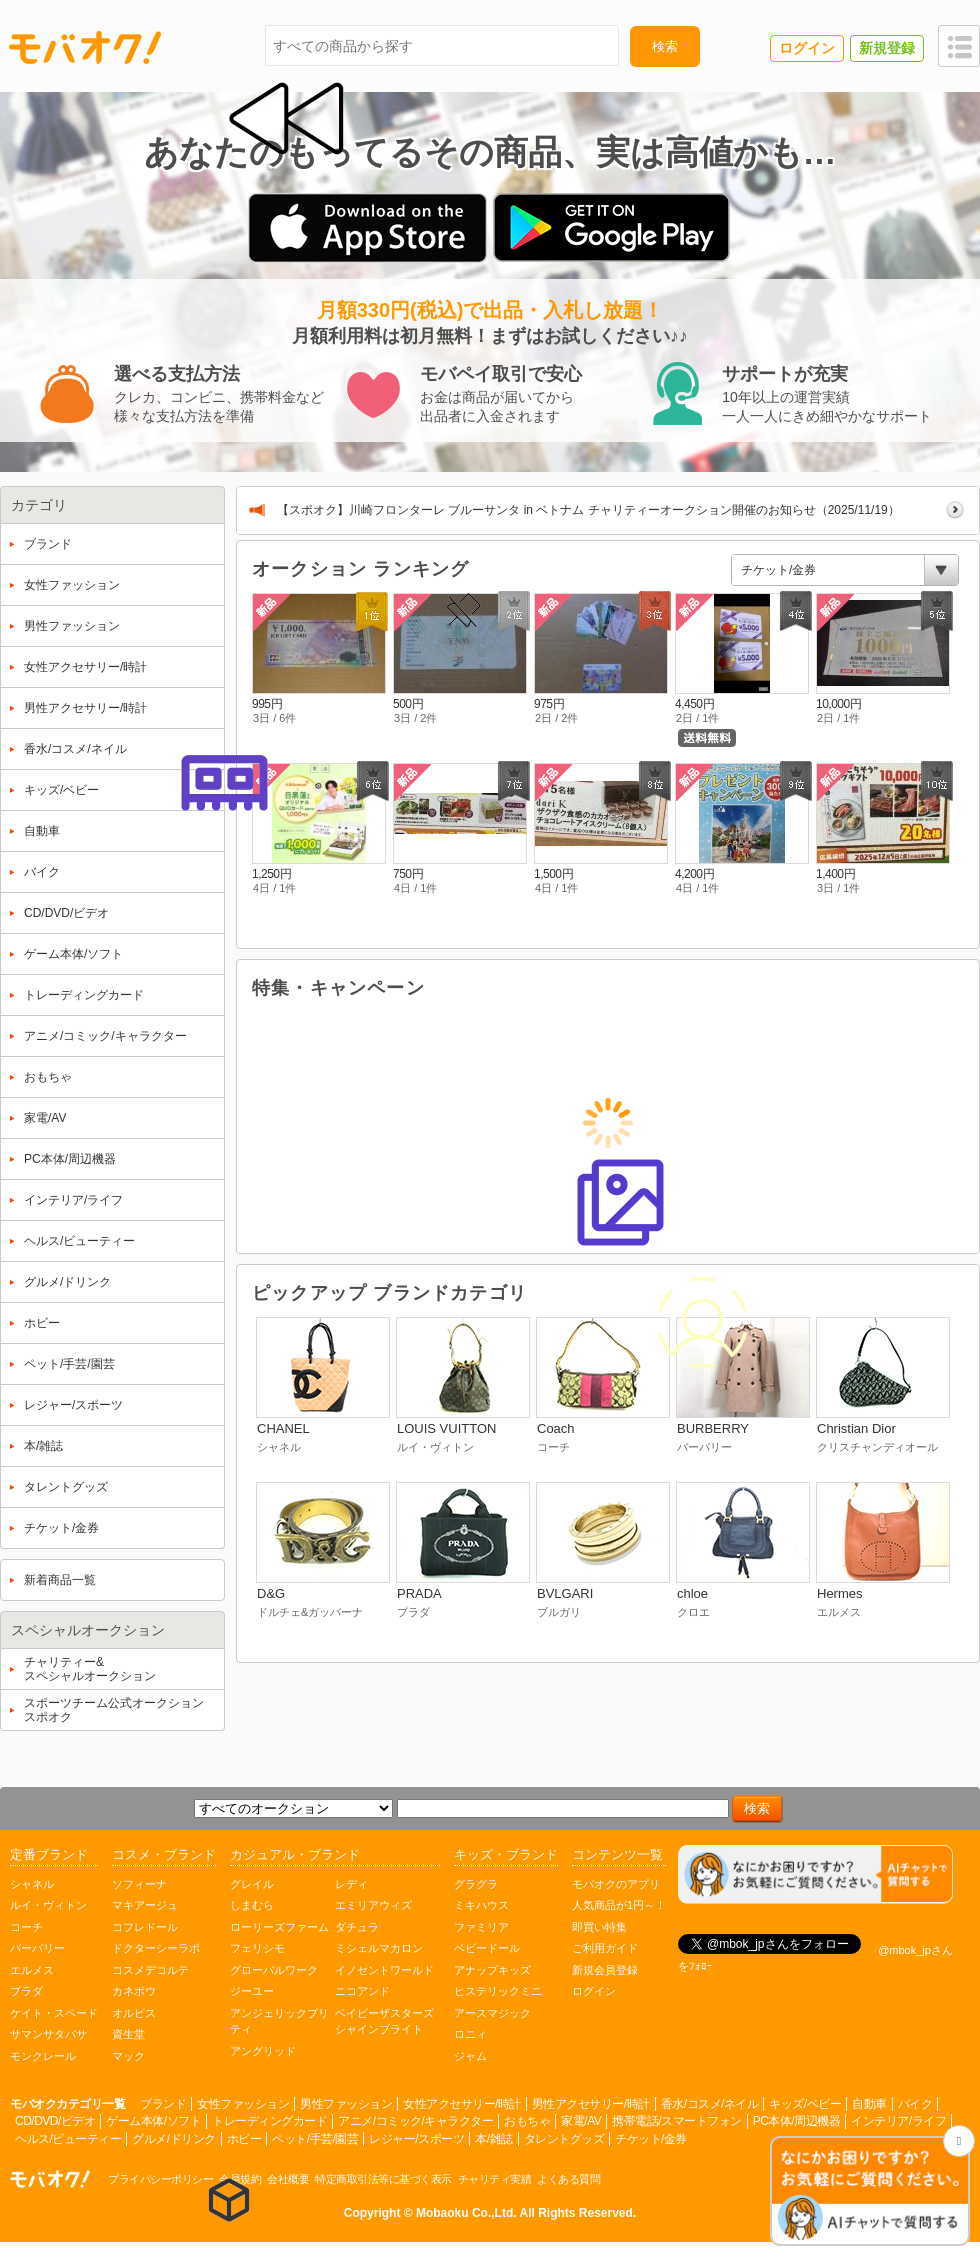  I want to click on view 3D model or object, so click(229, 2200).